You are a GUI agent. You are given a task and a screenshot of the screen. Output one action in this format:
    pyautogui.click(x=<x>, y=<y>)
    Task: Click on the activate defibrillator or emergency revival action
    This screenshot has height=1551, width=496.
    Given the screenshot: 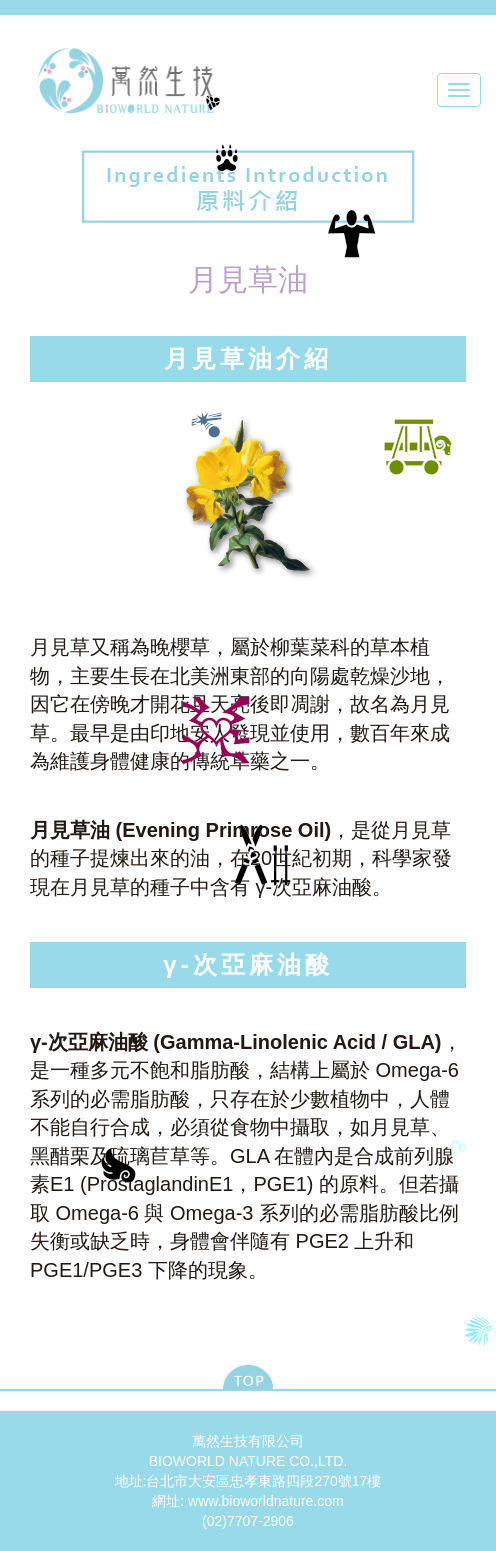 What is the action you would take?
    pyautogui.click(x=216, y=730)
    